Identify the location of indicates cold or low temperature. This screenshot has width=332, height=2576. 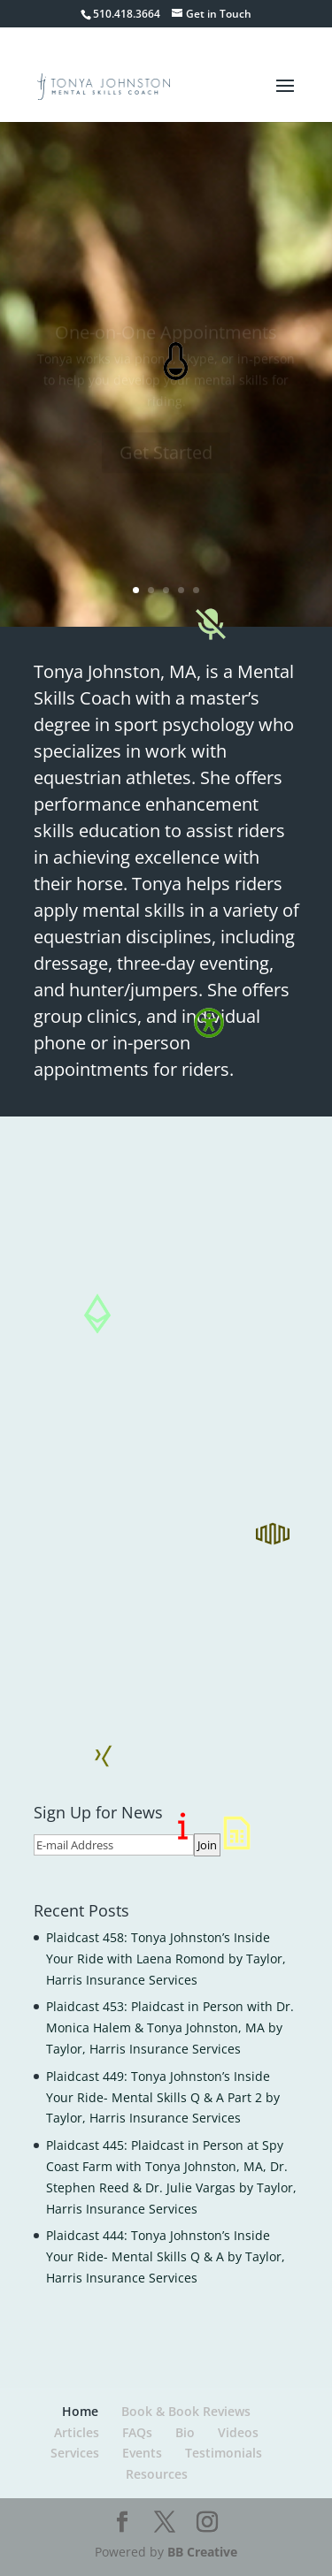
(175, 361).